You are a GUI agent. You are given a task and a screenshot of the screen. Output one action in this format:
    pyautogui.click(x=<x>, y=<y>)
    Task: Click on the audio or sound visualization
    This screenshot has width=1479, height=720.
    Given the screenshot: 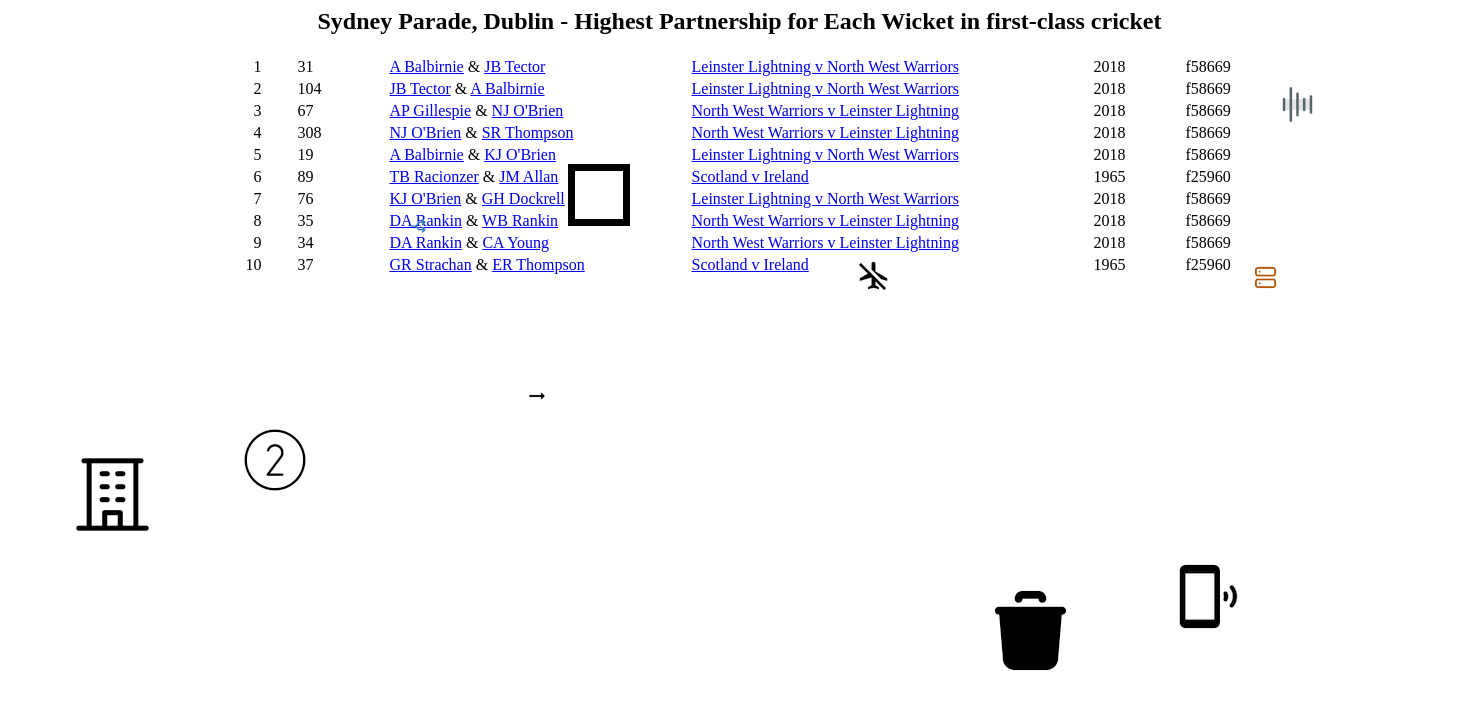 What is the action you would take?
    pyautogui.click(x=1297, y=104)
    